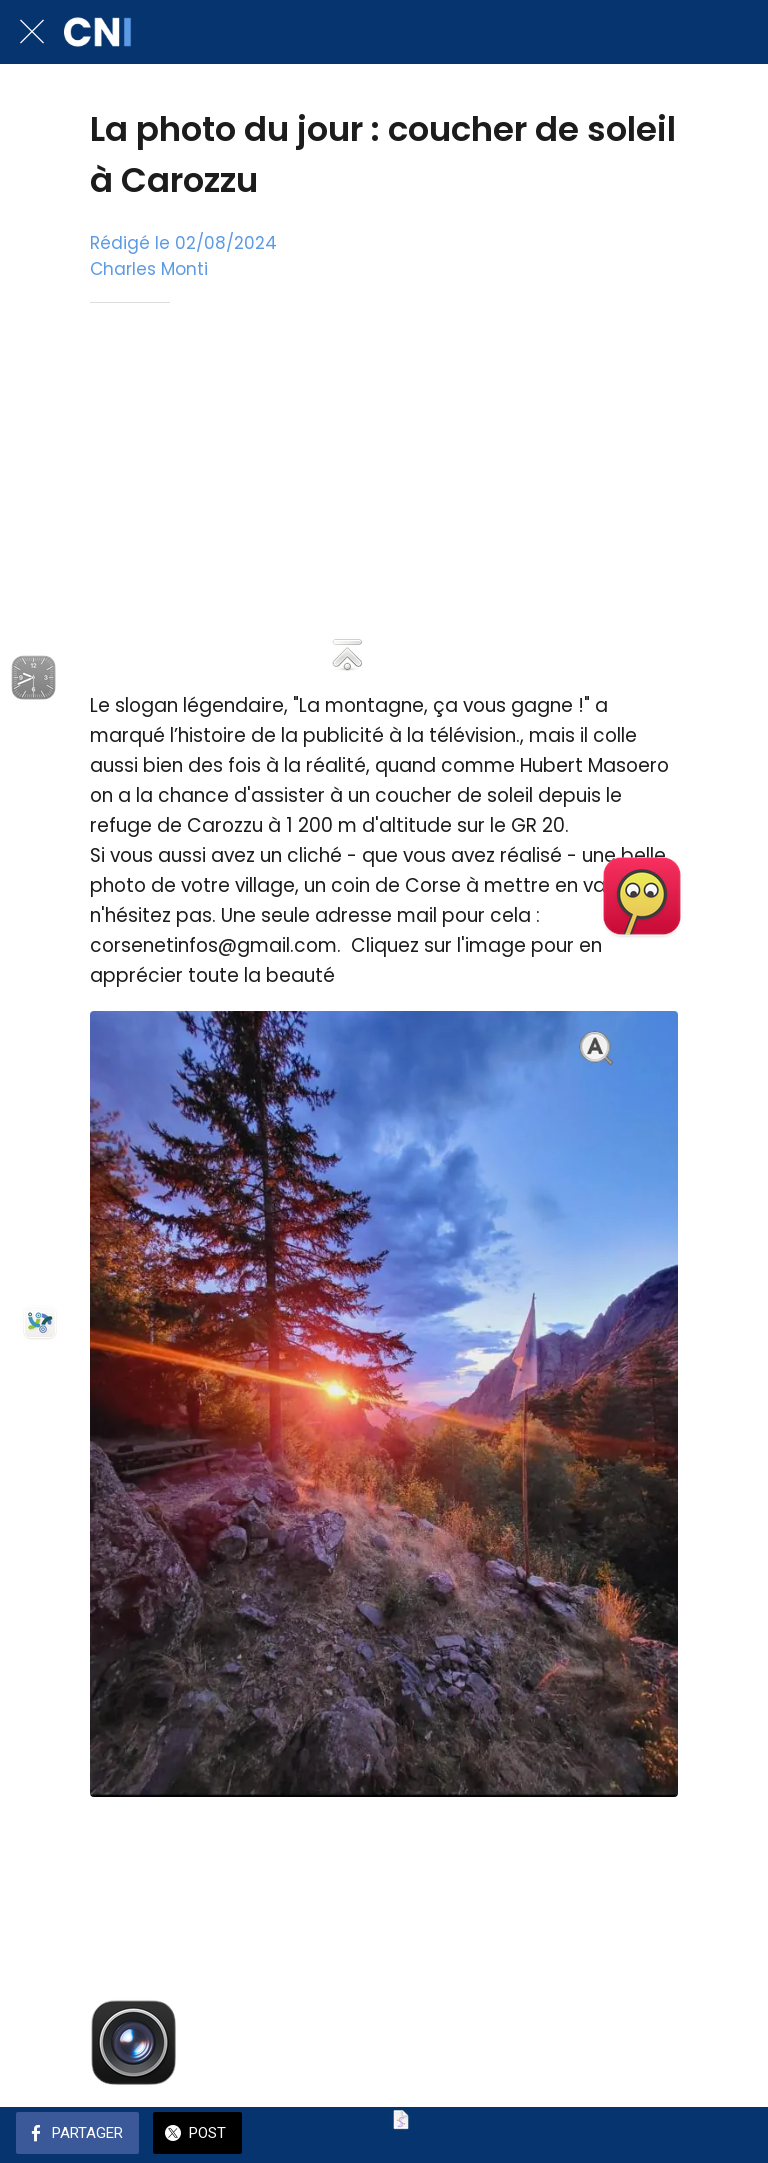 The width and height of the screenshot is (768, 2163). Describe the element at coordinates (40, 1322) in the screenshot. I see `open barrier app for keyboard and mouse sharing` at that location.